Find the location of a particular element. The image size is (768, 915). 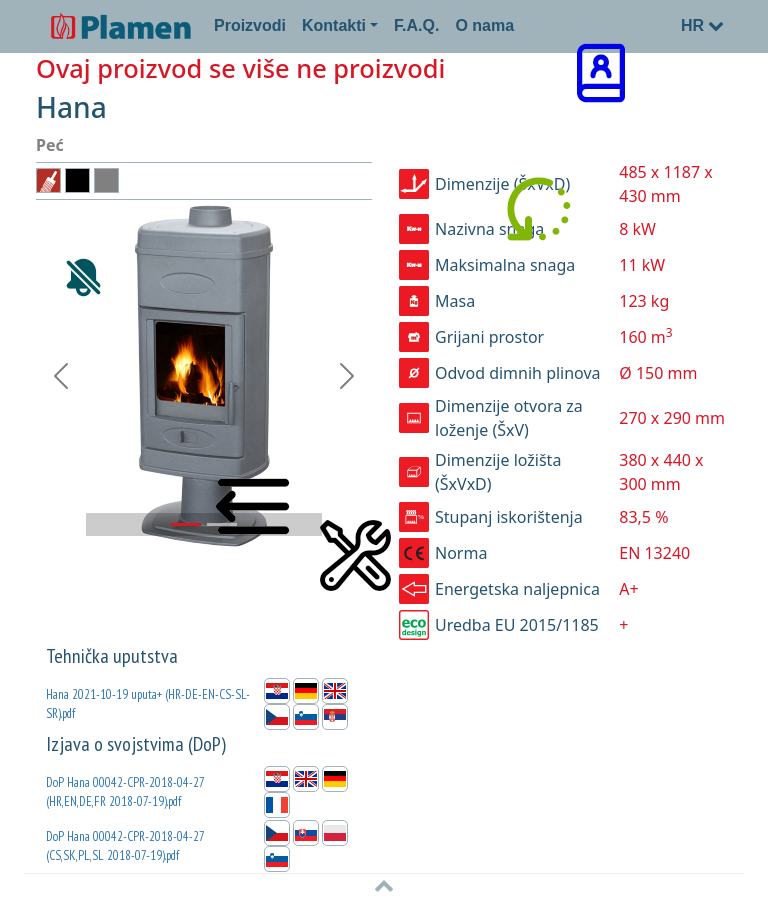

access tools and settings is located at coordinates (355, 555).